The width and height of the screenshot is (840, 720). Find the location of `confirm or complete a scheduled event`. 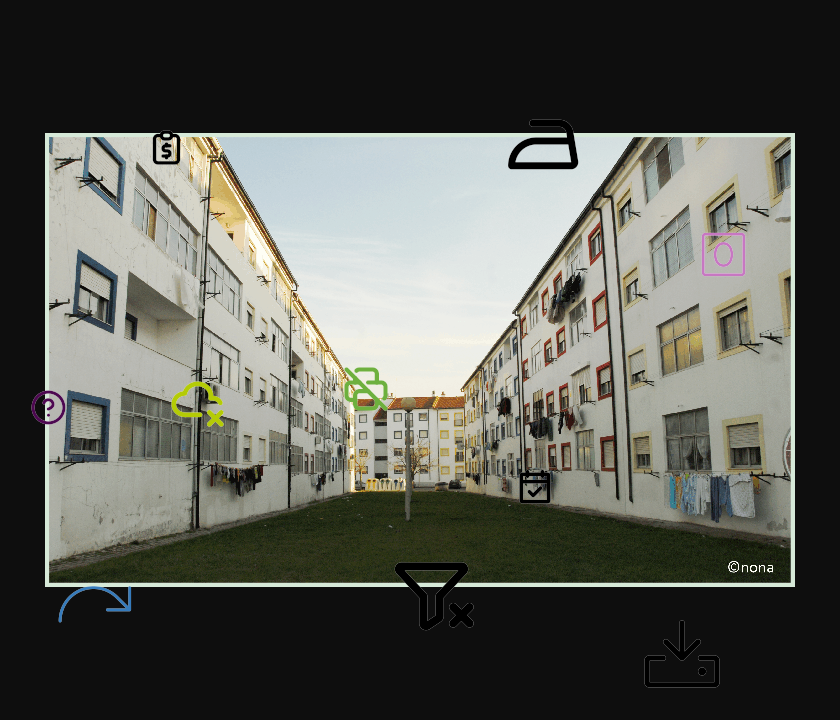

confirm or complete a scheduled event is located at coordinates (535, 488).